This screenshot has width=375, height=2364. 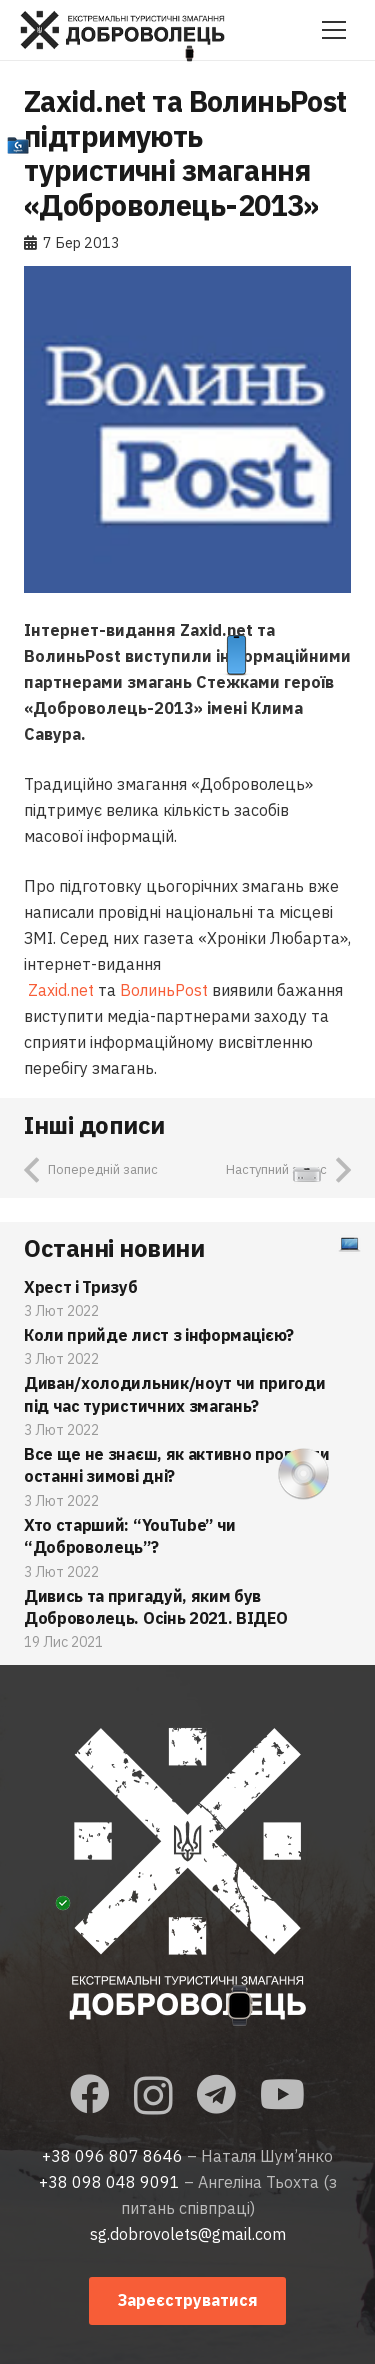 What do you see at coordinates (303, 1474) in the screenshot?
I see `access audio CD contents` at bounding box center [303, 1474].